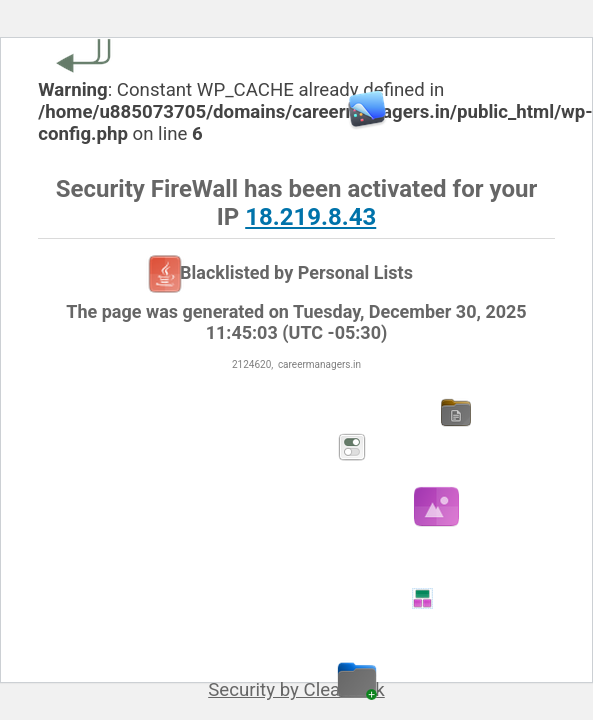  I want to click on select all items in the current view, so click(422, 598).